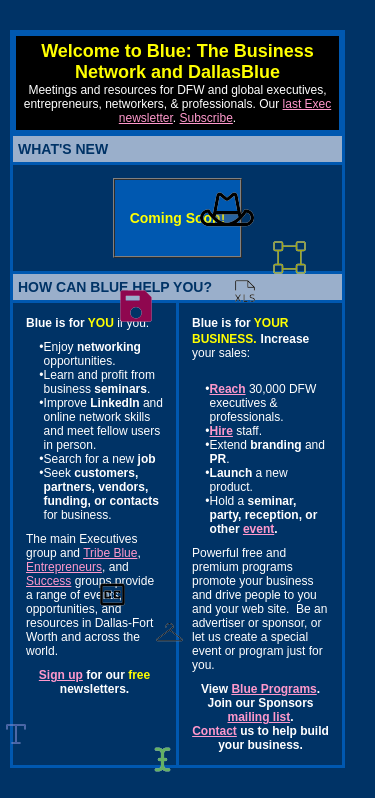 This screenshot has width=375, height=798. I want to click on select or resize an object's boundaries, so click(289, 257).